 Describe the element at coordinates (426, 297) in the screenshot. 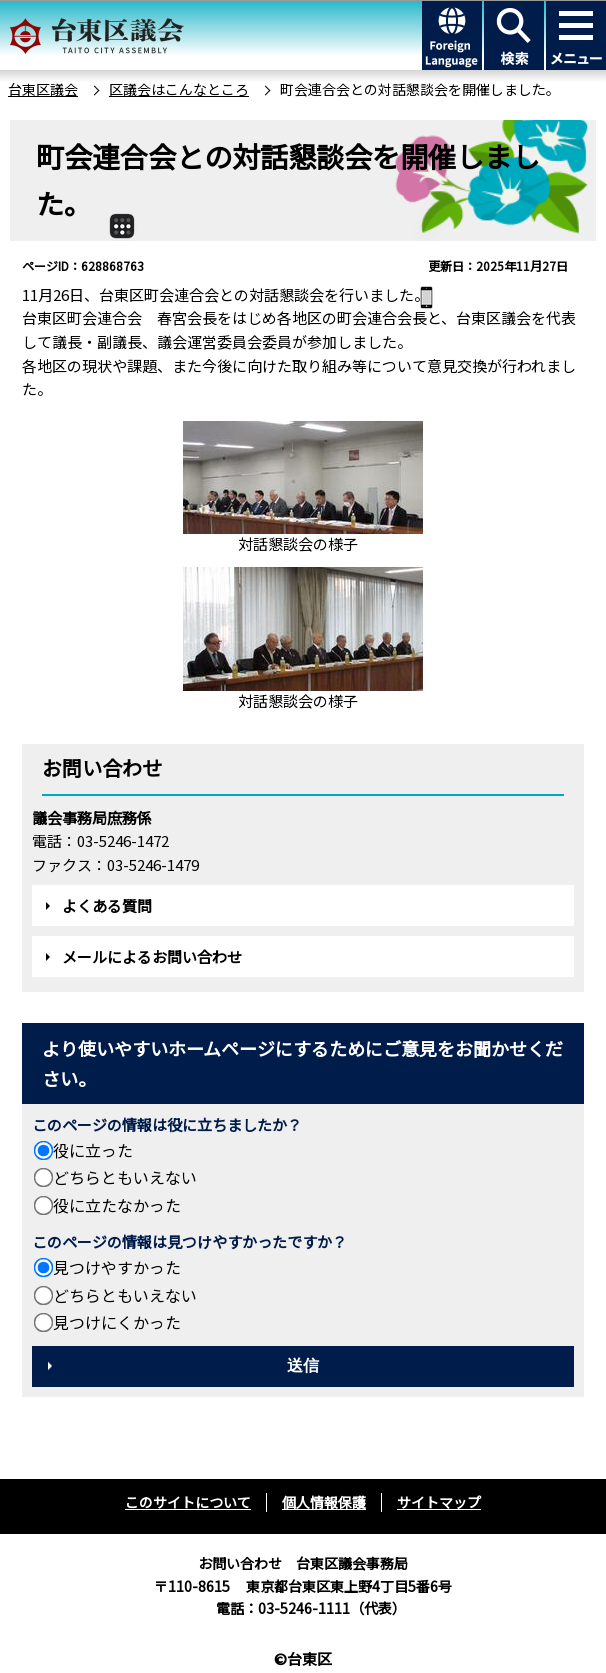

I see `iPod Touch device in sidebar navigation` at that location.